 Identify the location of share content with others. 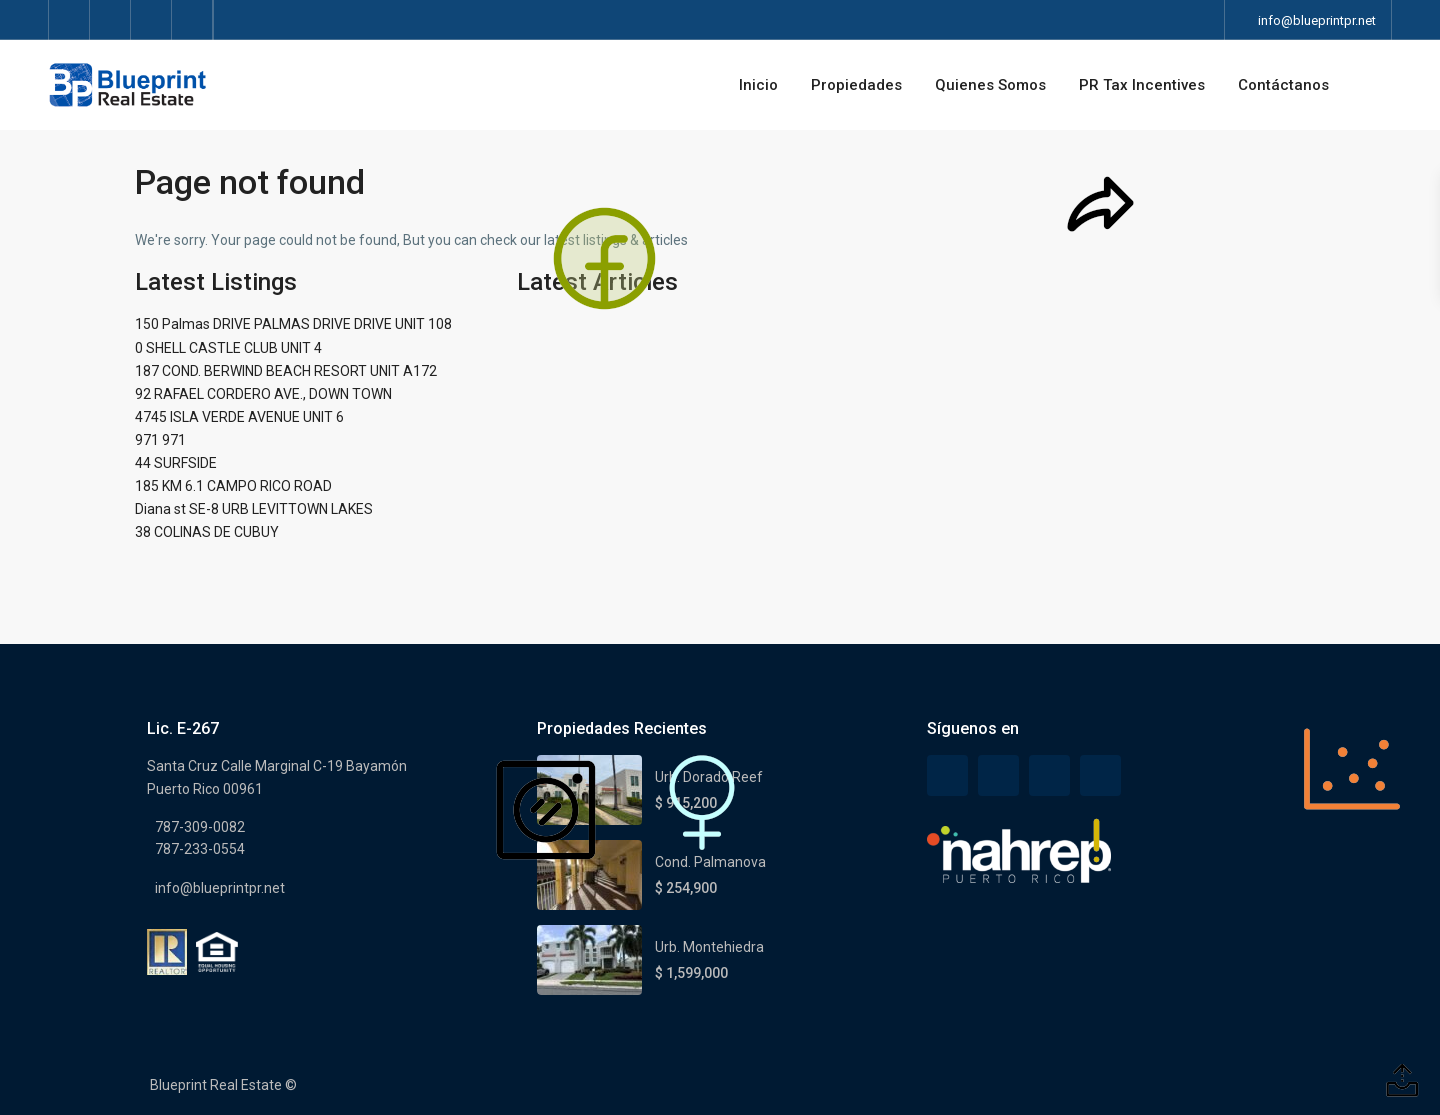
(1100, 207).